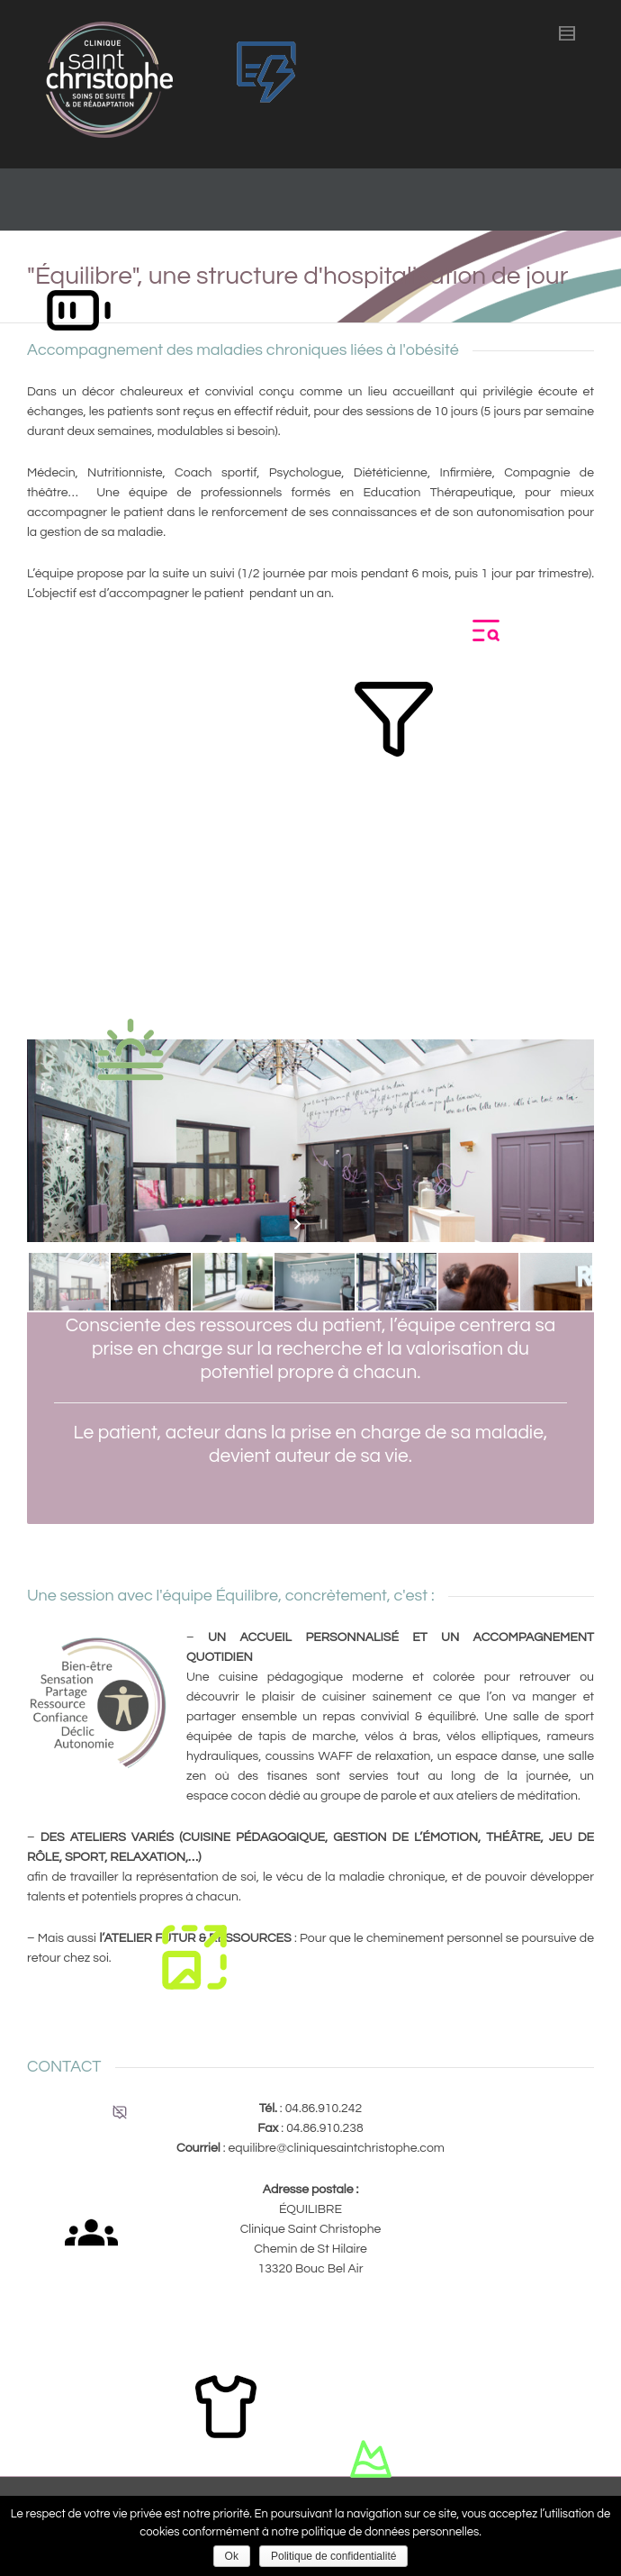 The width and height of the screenshot is (621, 2576). I want to click on indicates hazy or foggy weather conditions, so click(130, 1050).